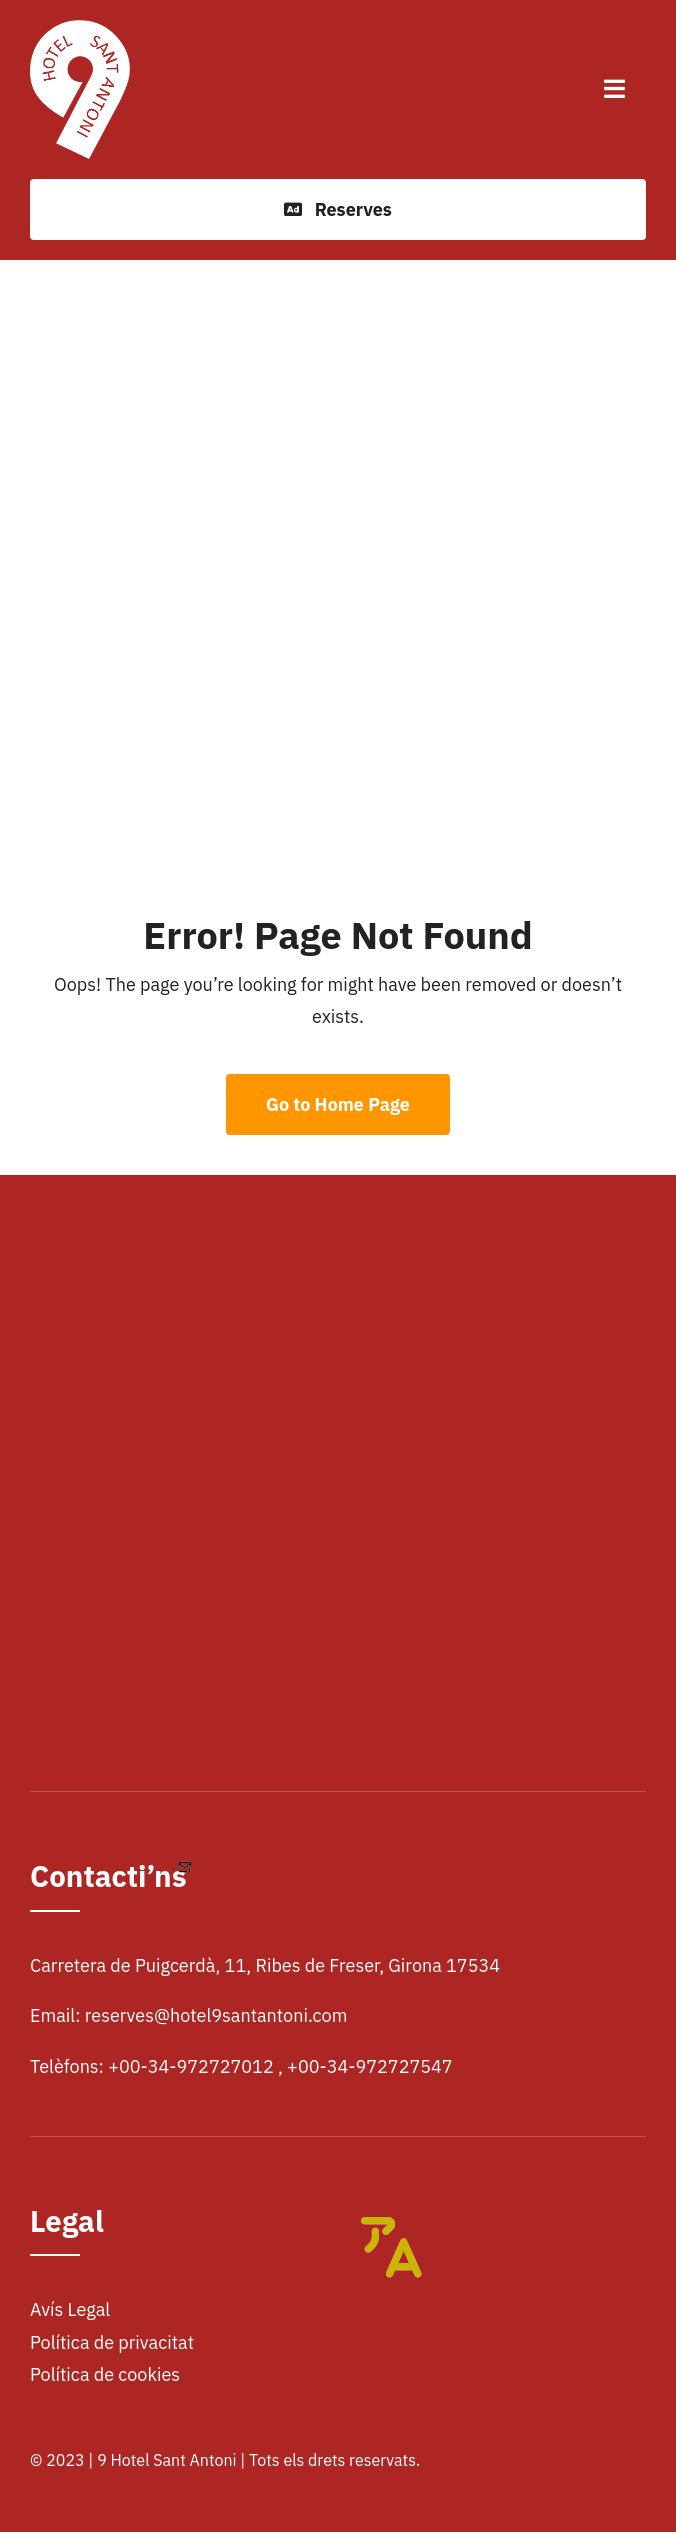 The image size is (676, 2532). Describe the element at coordinates (389, 2245) in the screenshot. I see `switch to Japanese katakana input` at that location.